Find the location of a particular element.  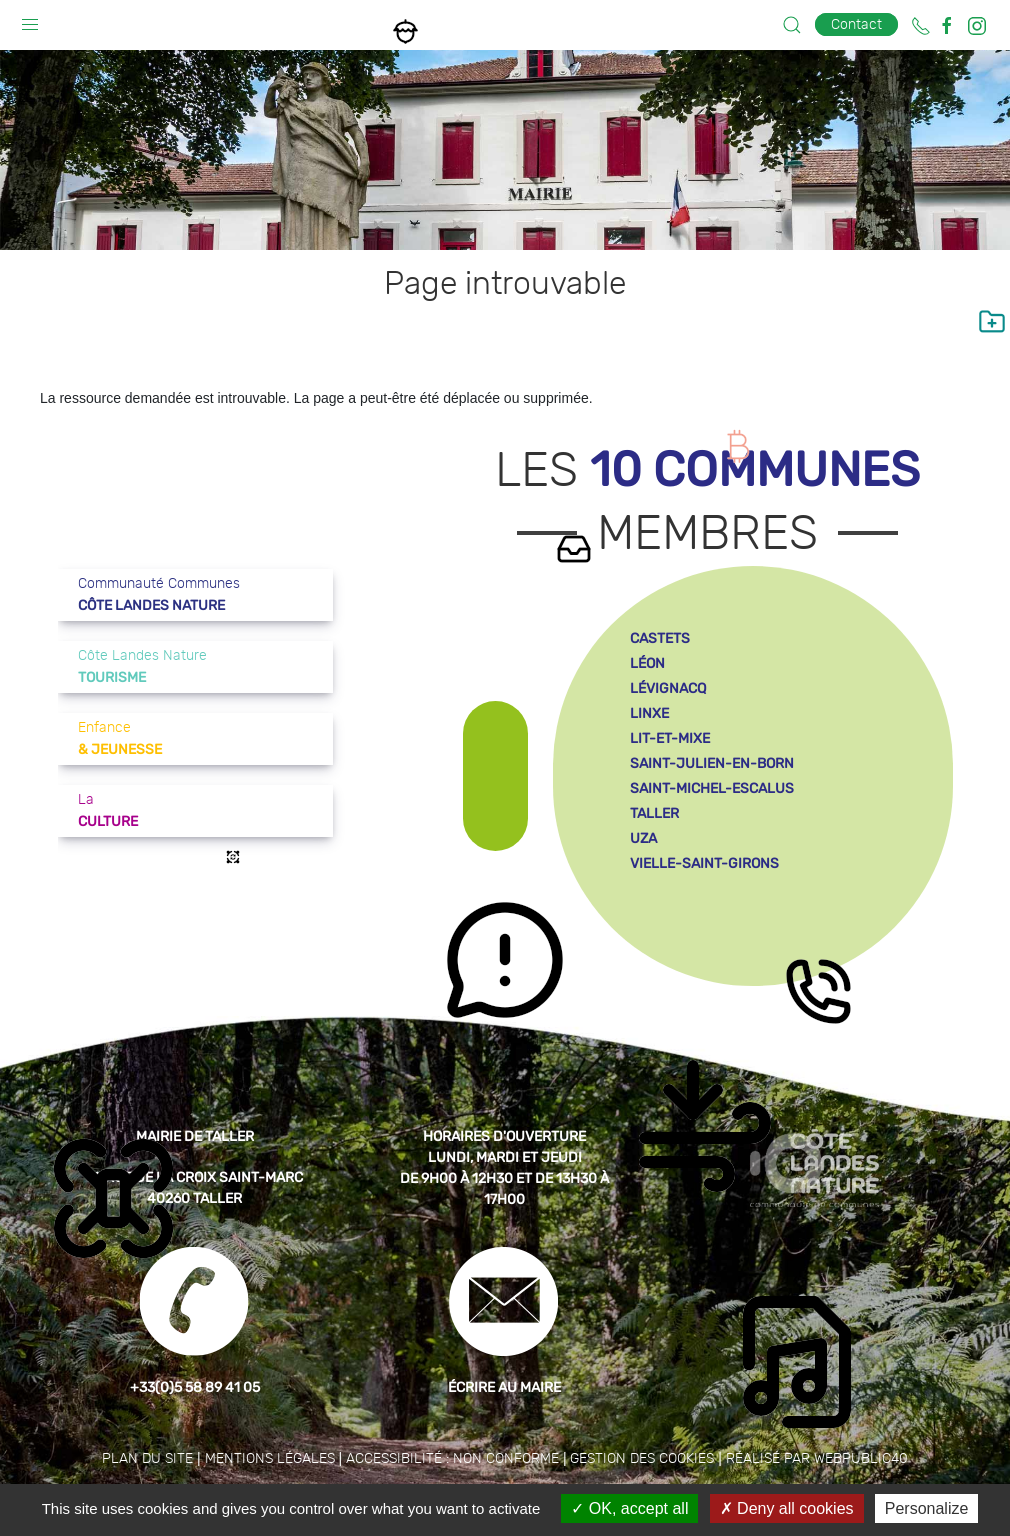

access drone controls is located at coordinates (113, 1198).